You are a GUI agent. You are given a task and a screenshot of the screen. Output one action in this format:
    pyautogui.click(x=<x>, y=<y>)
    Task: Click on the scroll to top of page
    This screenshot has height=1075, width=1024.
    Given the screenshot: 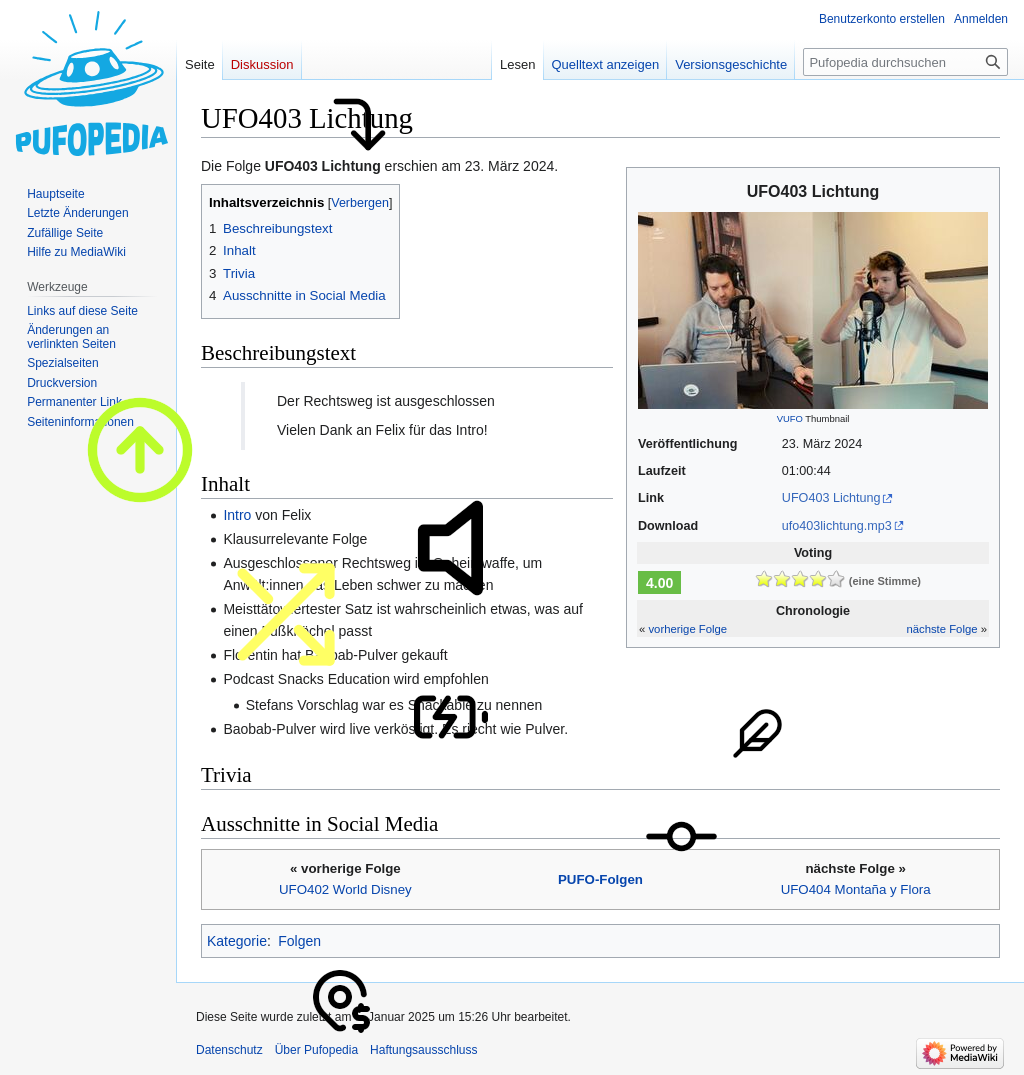 What is the action you would take?
    pyautogui.click(x=140, y=450)
    